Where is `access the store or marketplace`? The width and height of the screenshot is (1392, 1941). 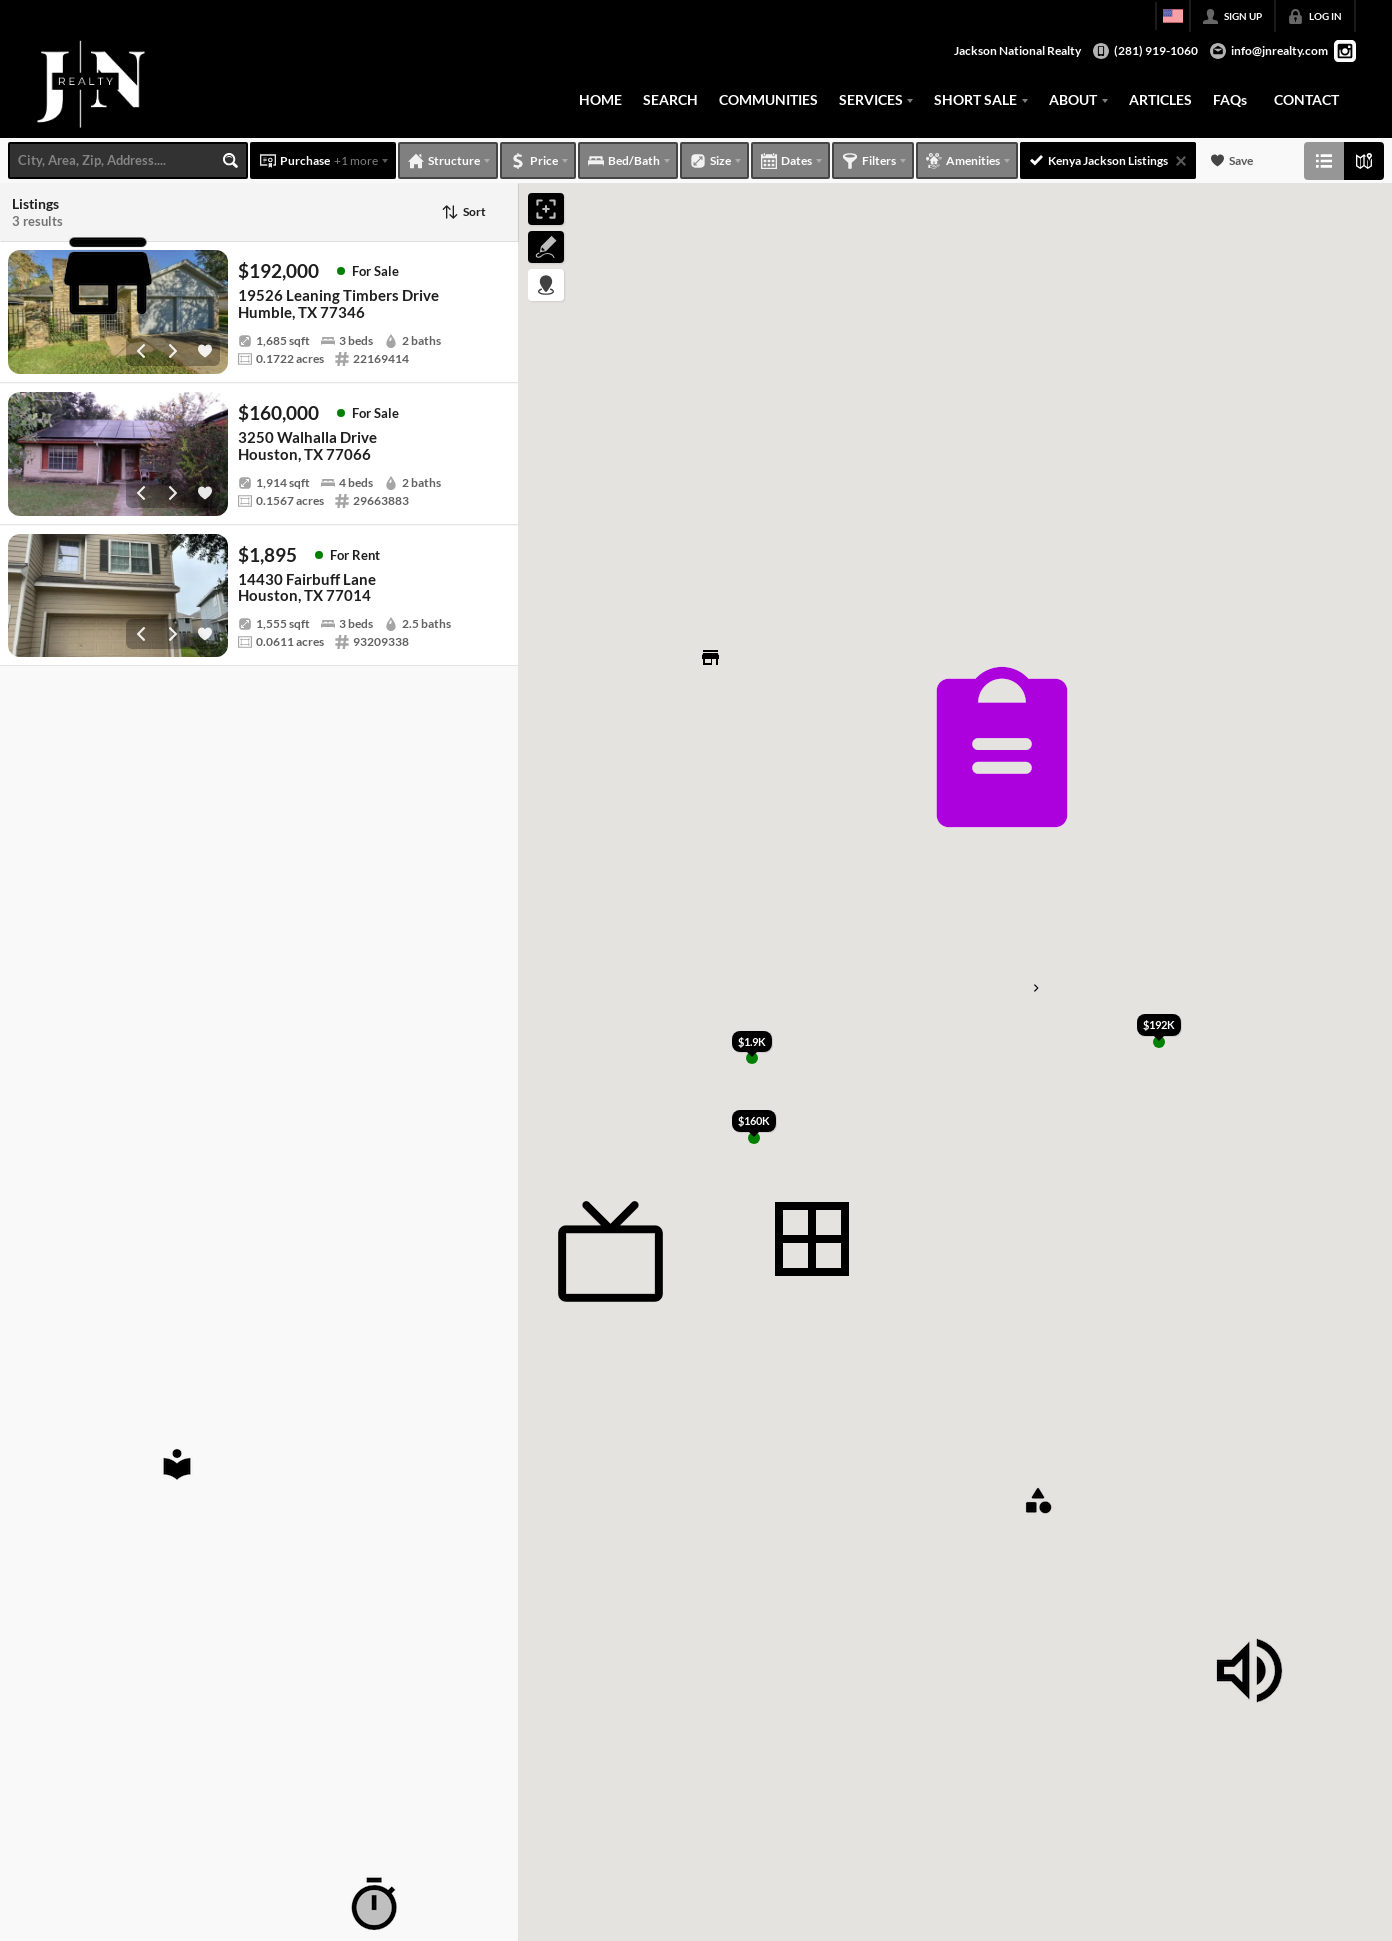
access the store or marketplace is located at coordinates (108, 276).